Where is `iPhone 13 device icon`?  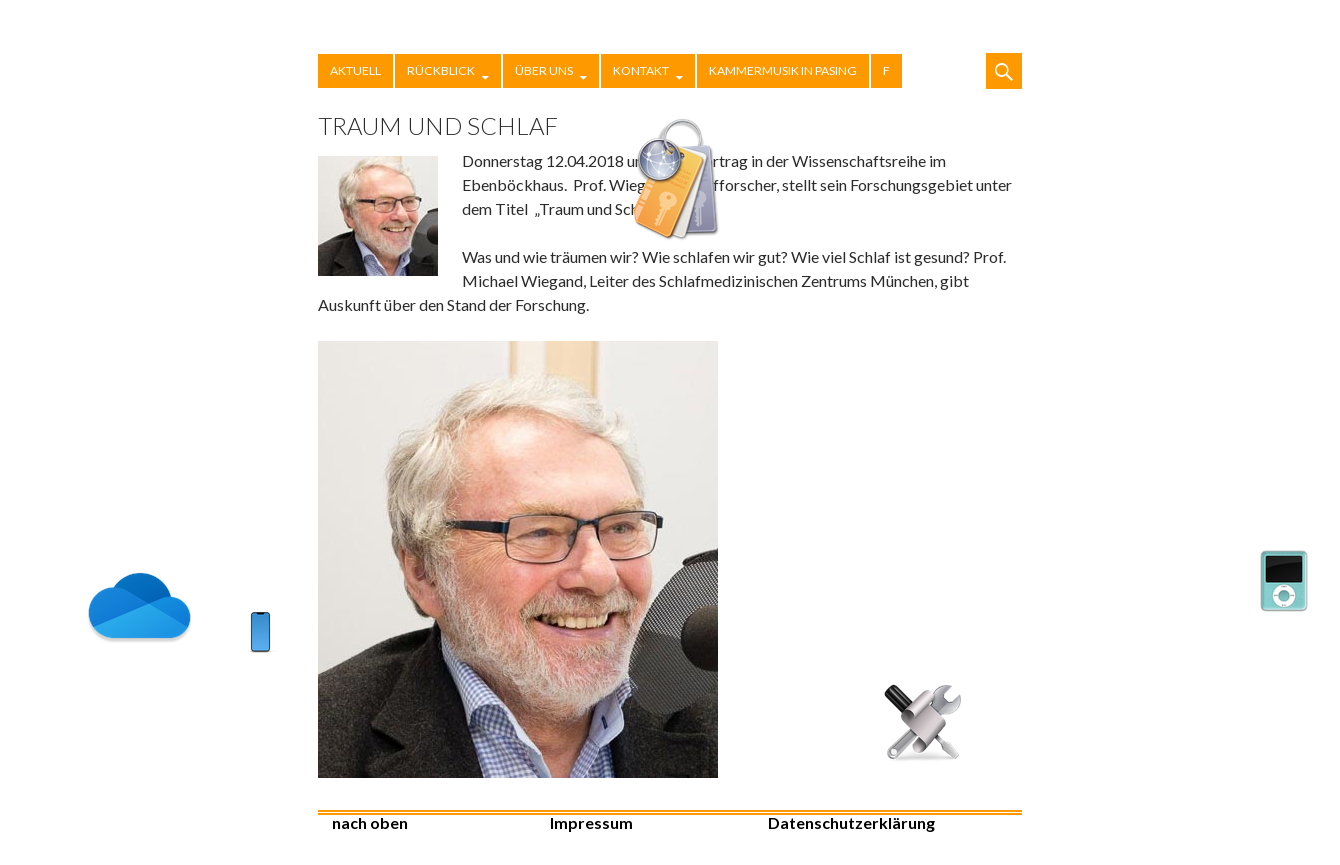 iPhone 13 device icon is located at coordinates (260, 632).